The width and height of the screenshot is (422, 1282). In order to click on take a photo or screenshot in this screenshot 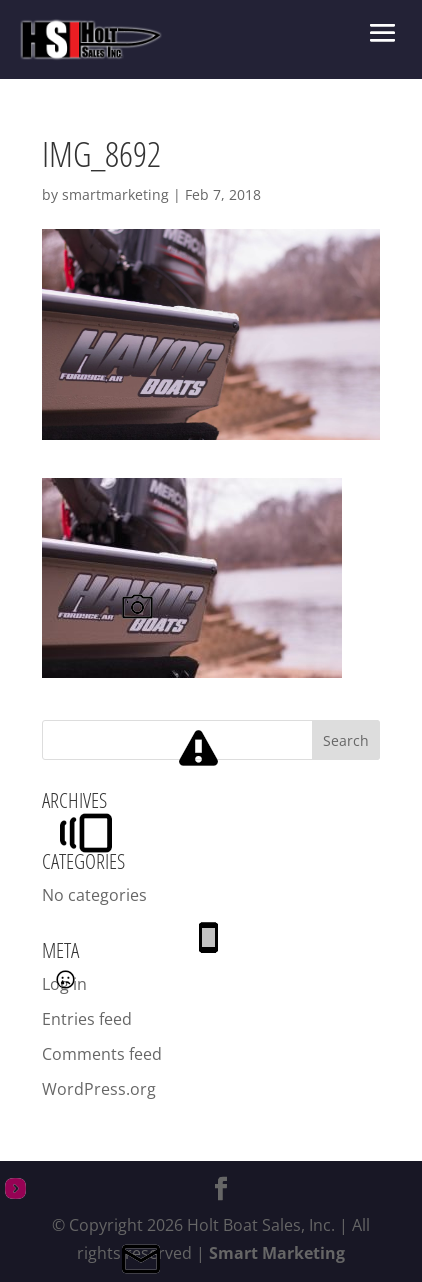, I will do `click(137, 607)`.